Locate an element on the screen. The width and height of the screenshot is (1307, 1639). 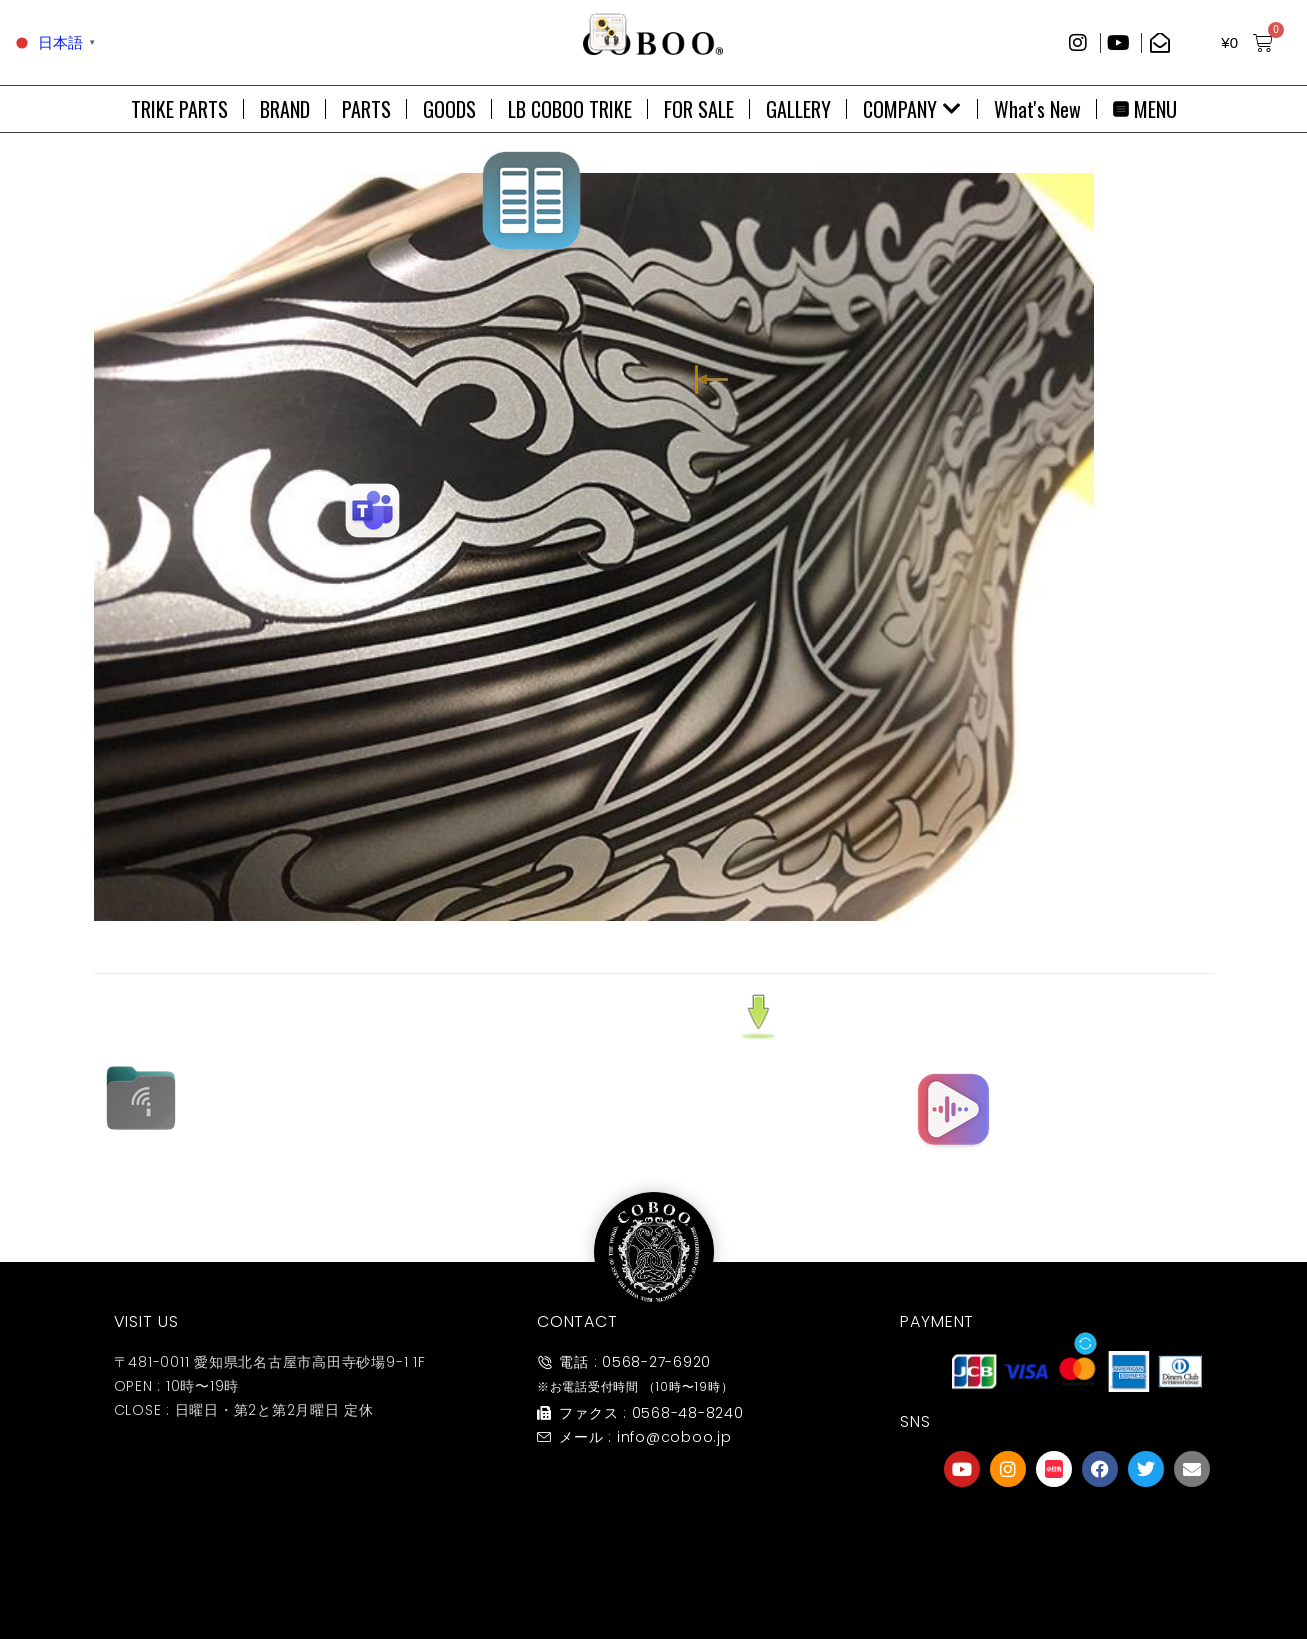
open insync cloud sync folder is located at coordinates (141, 1098).